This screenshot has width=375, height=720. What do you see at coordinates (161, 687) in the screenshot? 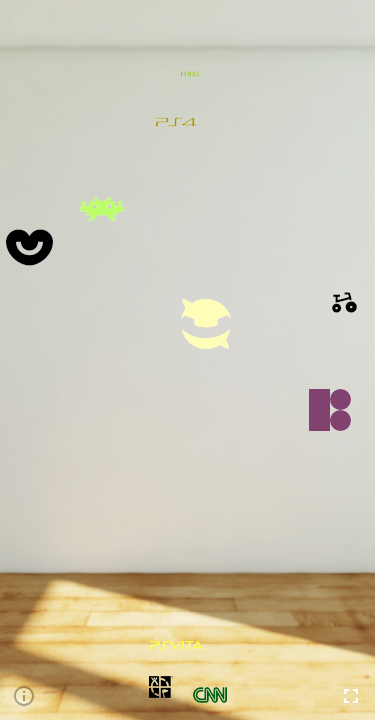
I see `open the geocaching app` at bounding box center [161, 687].